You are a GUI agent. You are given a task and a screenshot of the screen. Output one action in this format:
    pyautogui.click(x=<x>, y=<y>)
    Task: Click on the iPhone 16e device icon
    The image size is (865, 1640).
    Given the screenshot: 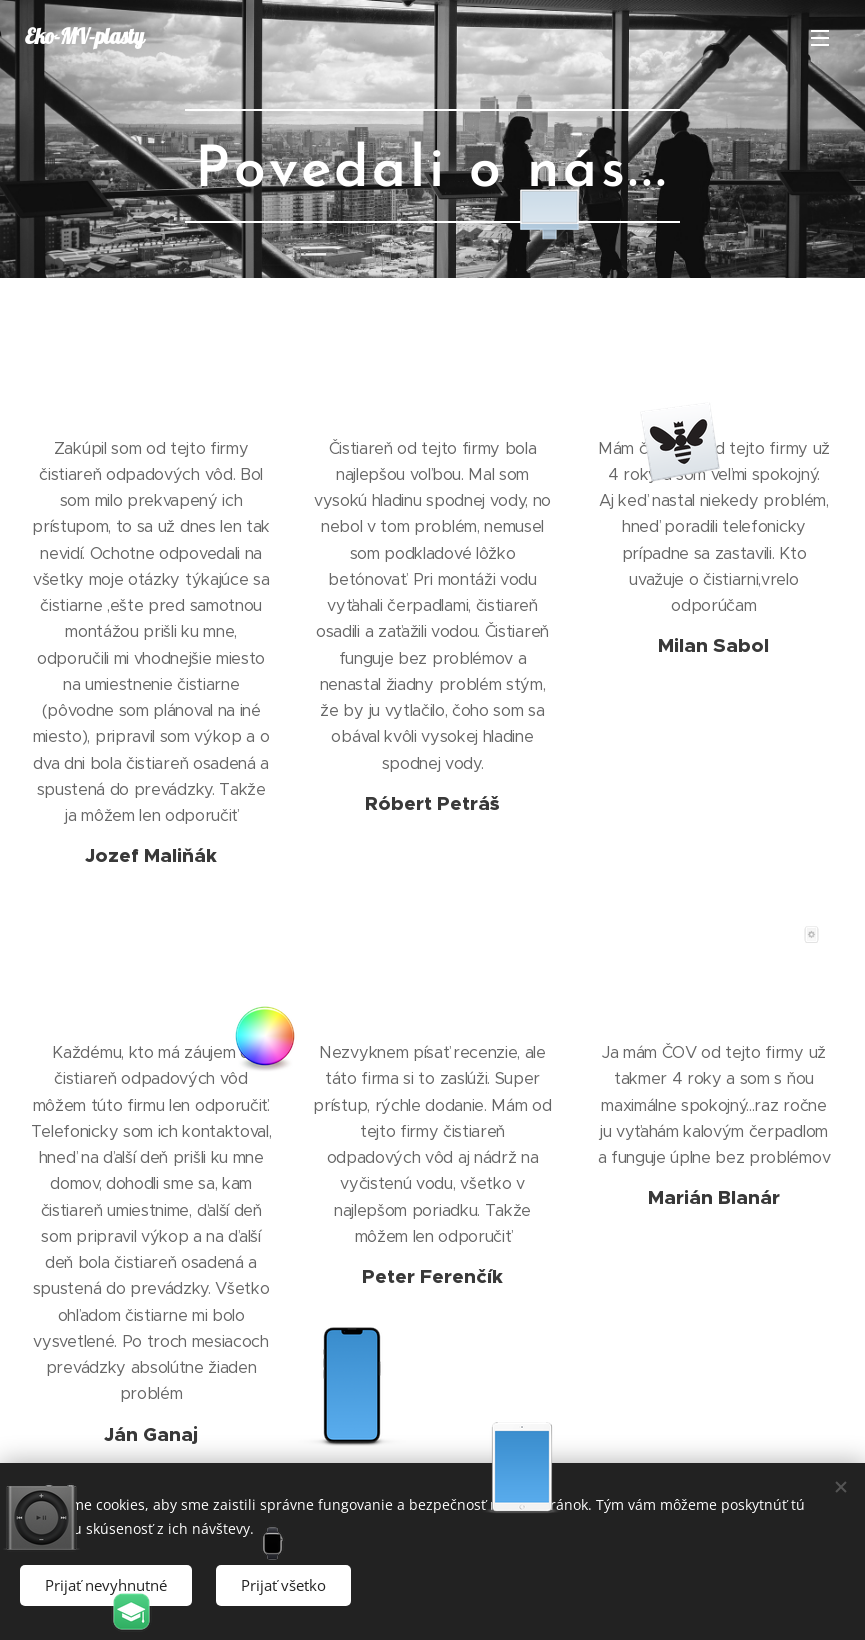 What is the action you would take?
    pyautogui.click(x=352, y=1387)
    